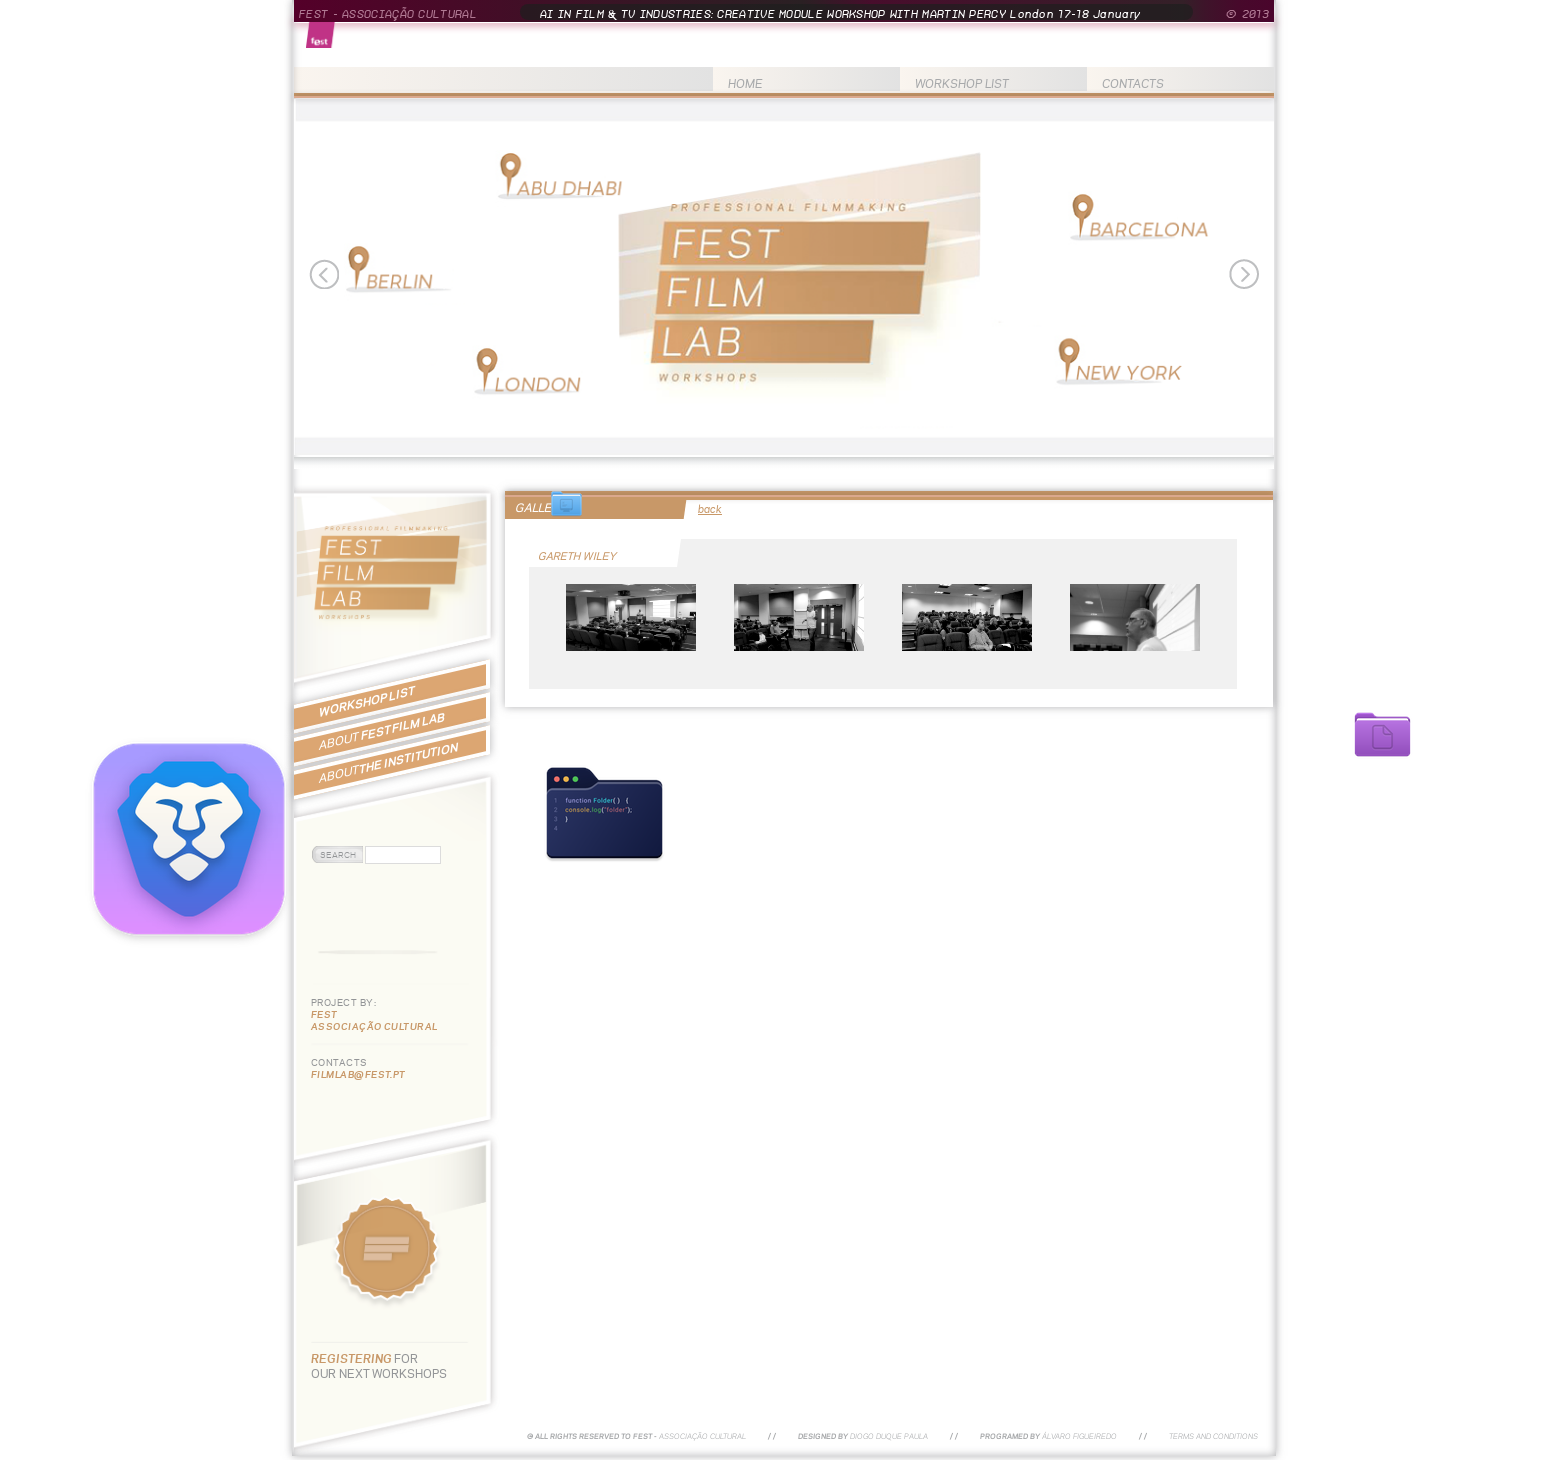 The image size is (1568, 1460). What do you see at coordinates (1382, 734) in the screenshot?
I see `open your documents folder` at bounding box center [1382, 734].